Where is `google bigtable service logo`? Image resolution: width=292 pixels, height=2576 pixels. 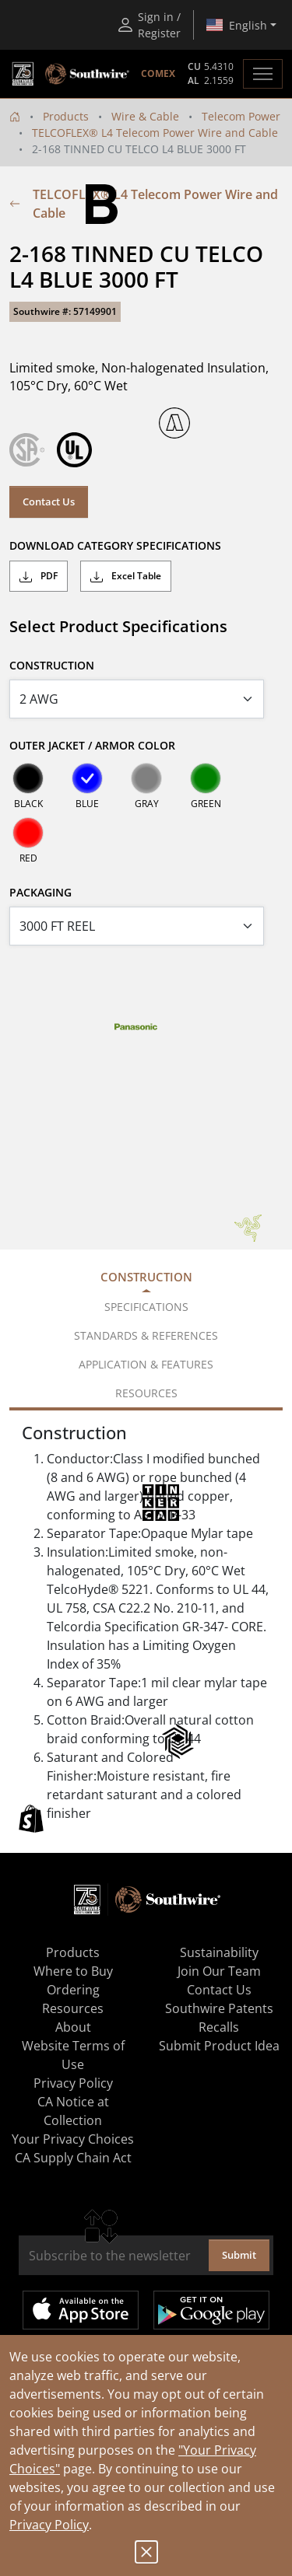 google bigtable service logo is located at coordinates (178, 1741).